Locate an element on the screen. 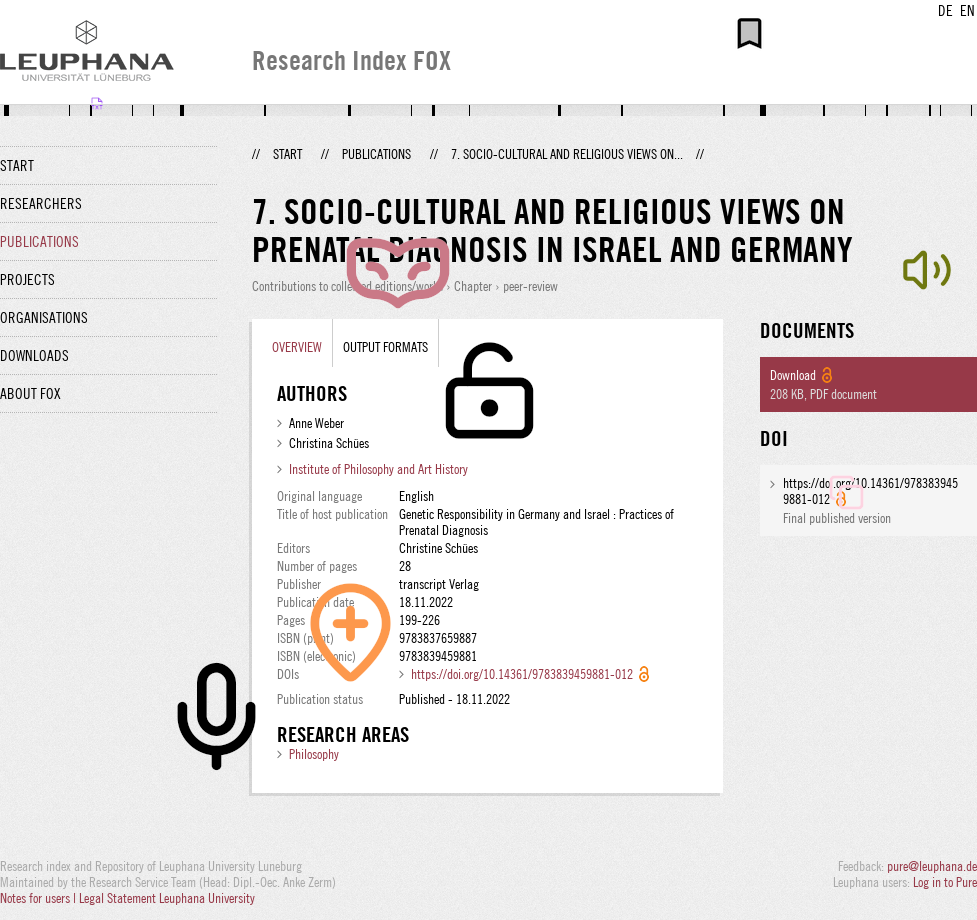 This screenshot has width=977, height=920. copy to clipboard is located at coordinates (846, 492).